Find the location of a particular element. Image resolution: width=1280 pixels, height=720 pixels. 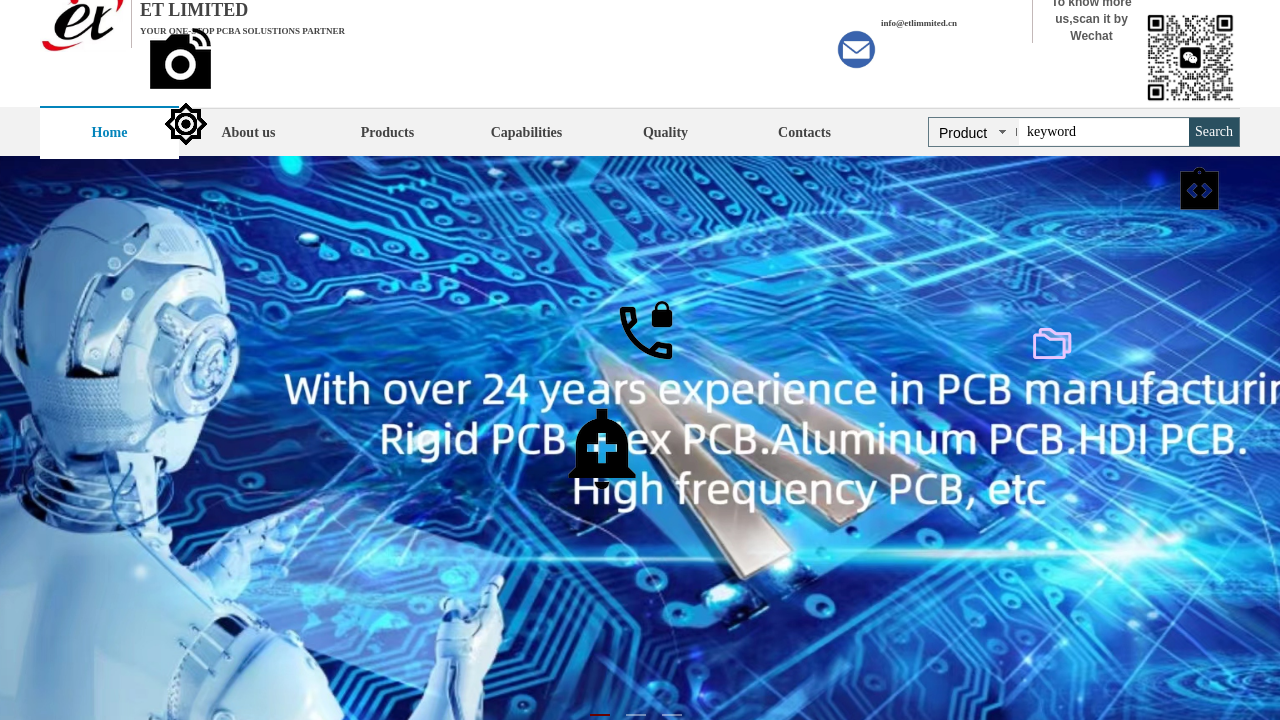

view integration or embed code is located at coordinates (1199, 190).